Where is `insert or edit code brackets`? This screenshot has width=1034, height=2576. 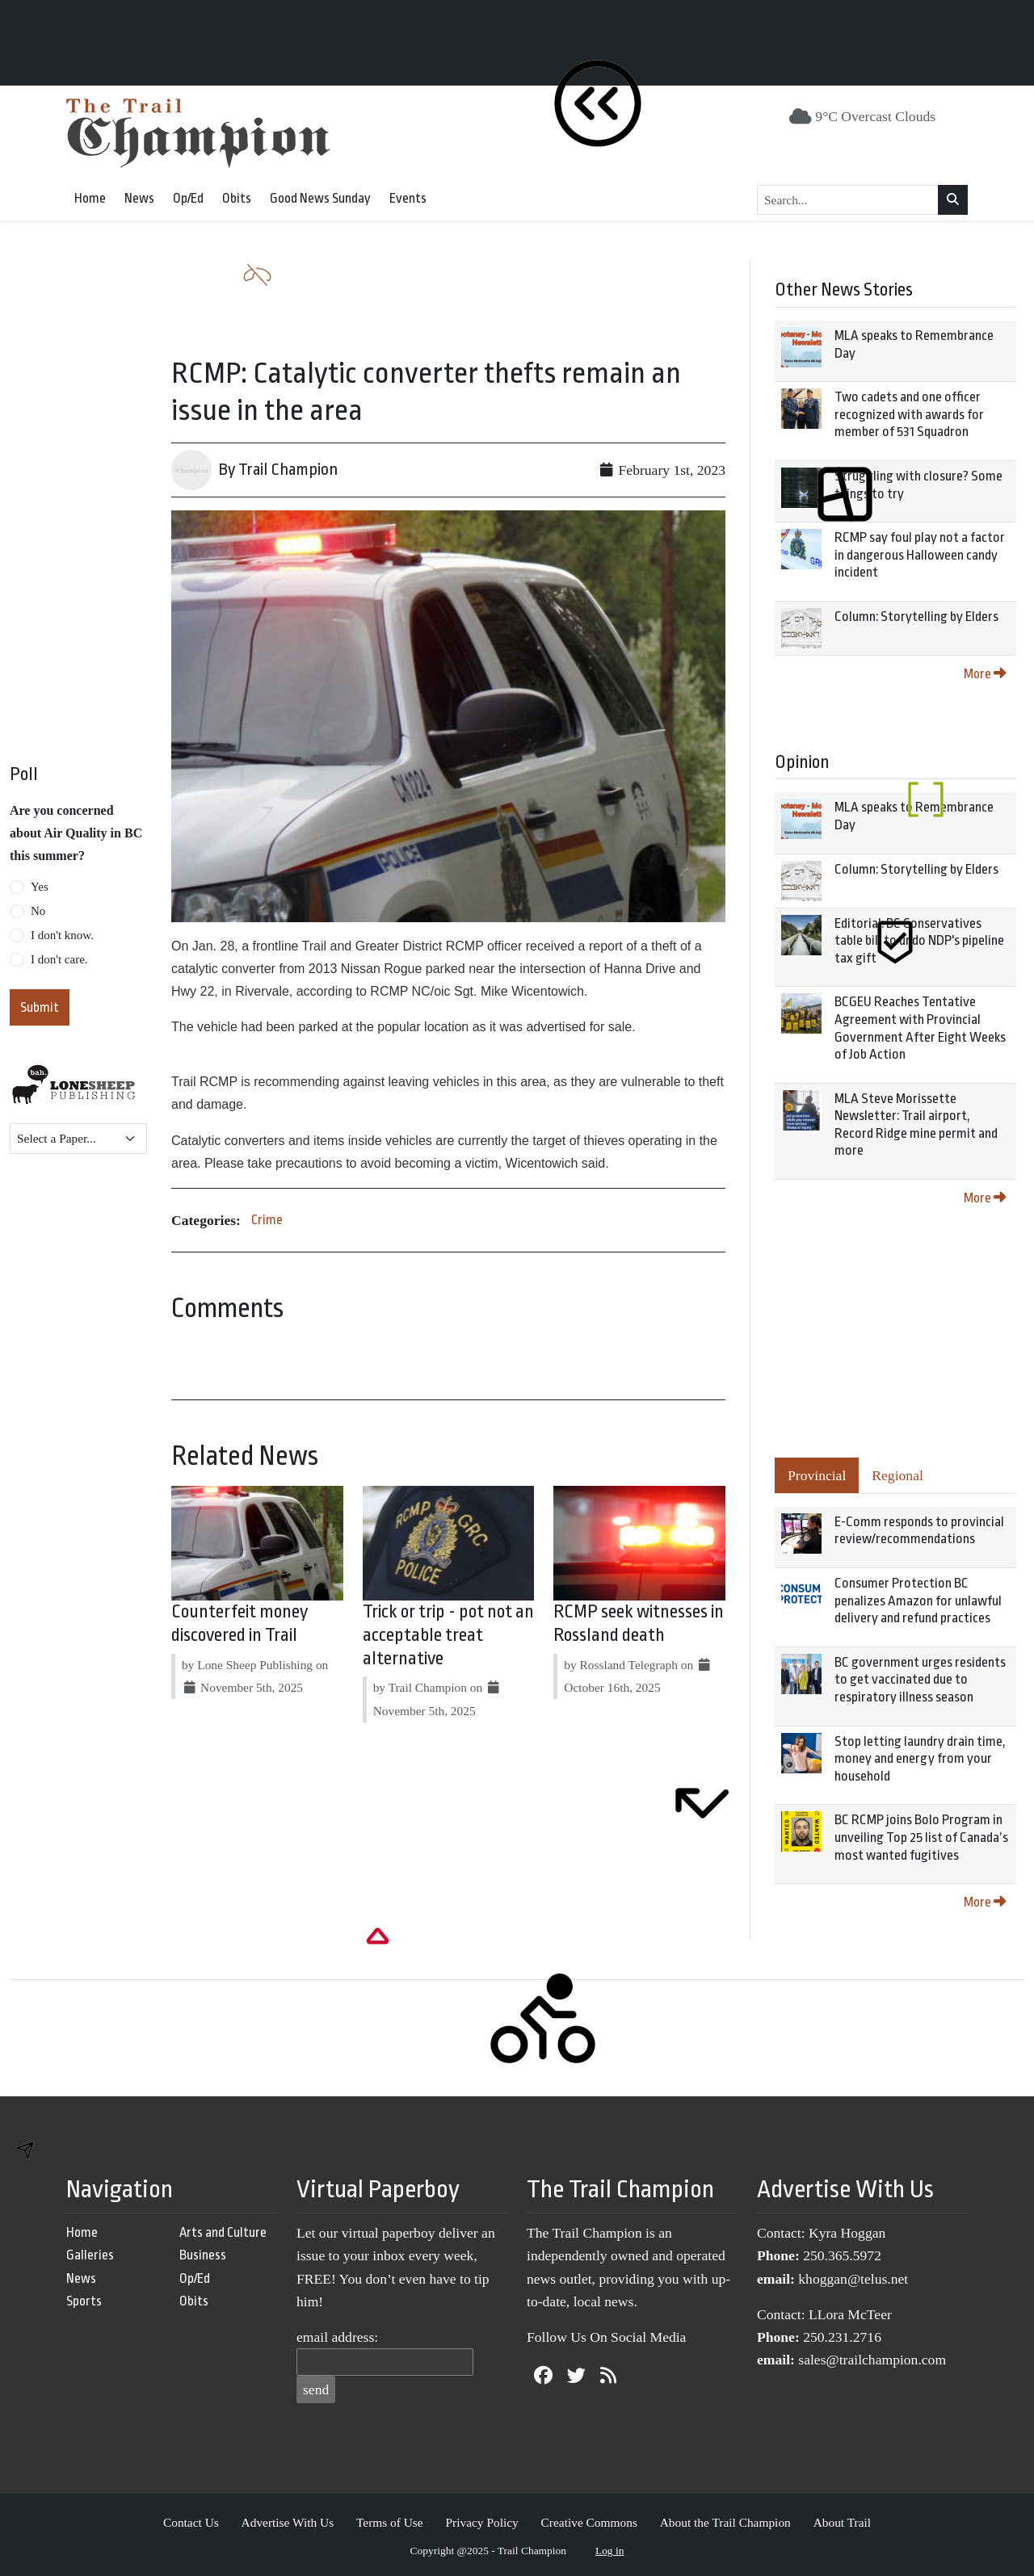 insert or edit code brackets is located at coordinates (926, 799).